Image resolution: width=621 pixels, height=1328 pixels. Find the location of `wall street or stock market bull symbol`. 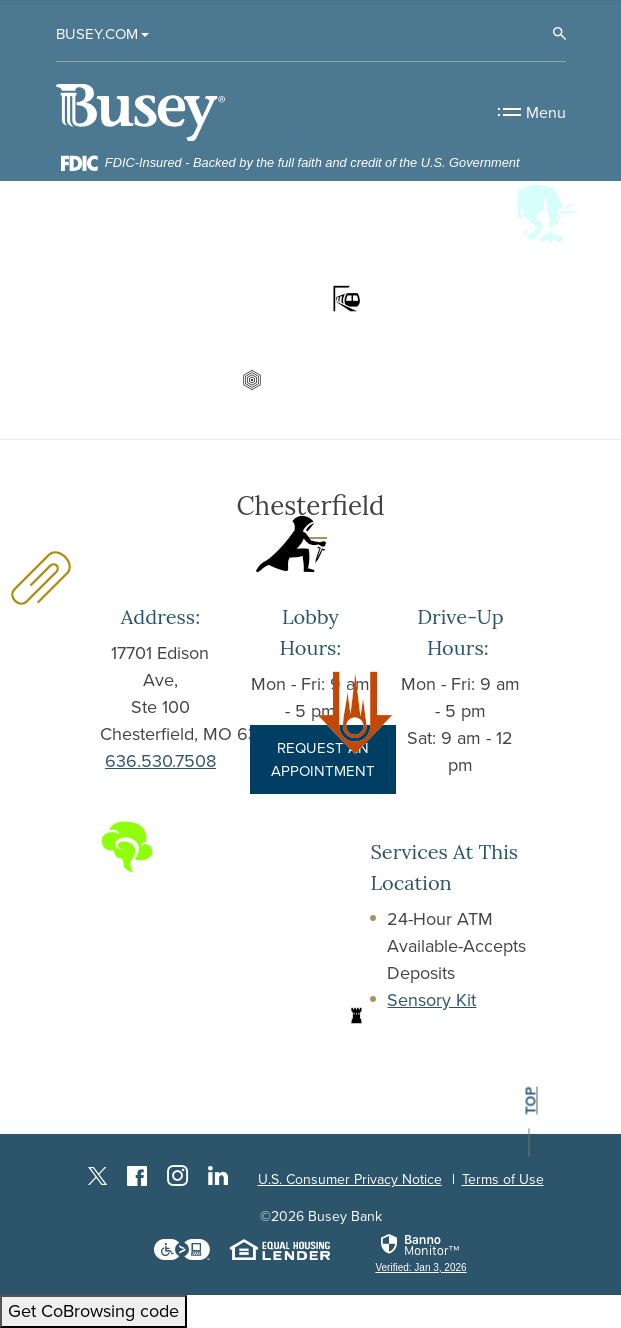

wall street or stock market bull symbol is located at coordinates (550, 211).